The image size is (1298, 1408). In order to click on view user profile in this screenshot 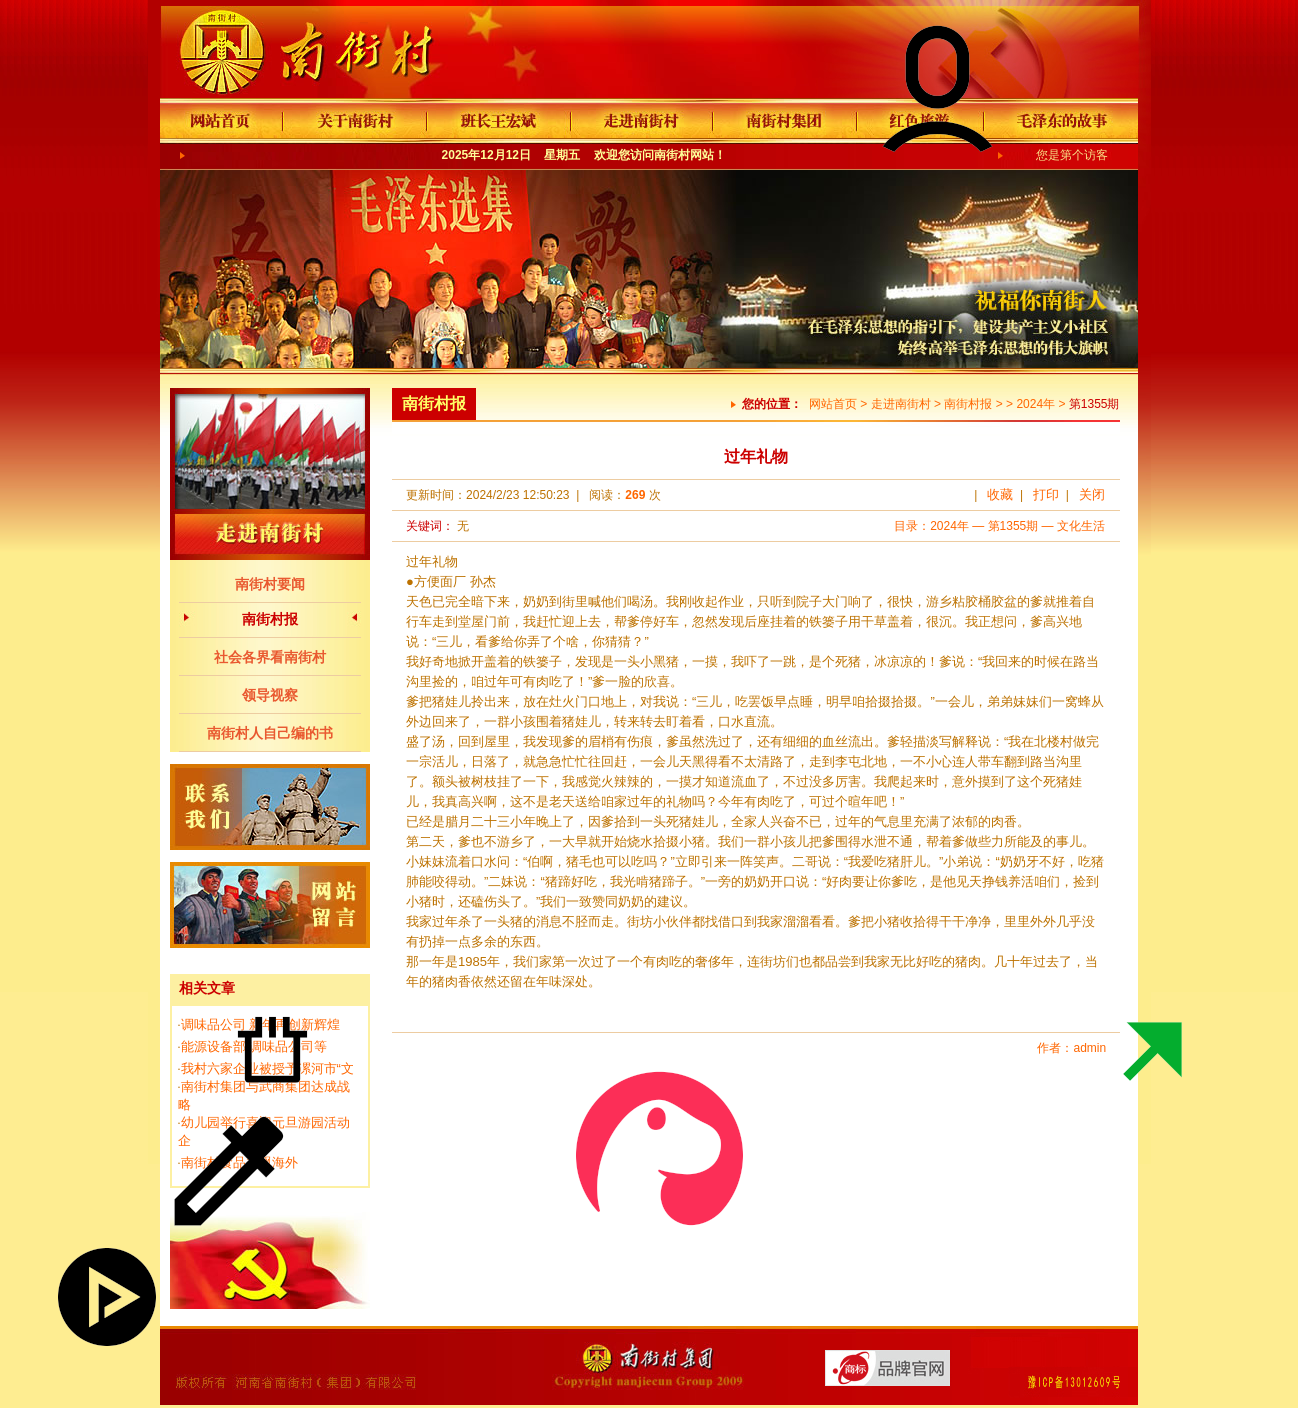, I will do `click(937, 89)`.